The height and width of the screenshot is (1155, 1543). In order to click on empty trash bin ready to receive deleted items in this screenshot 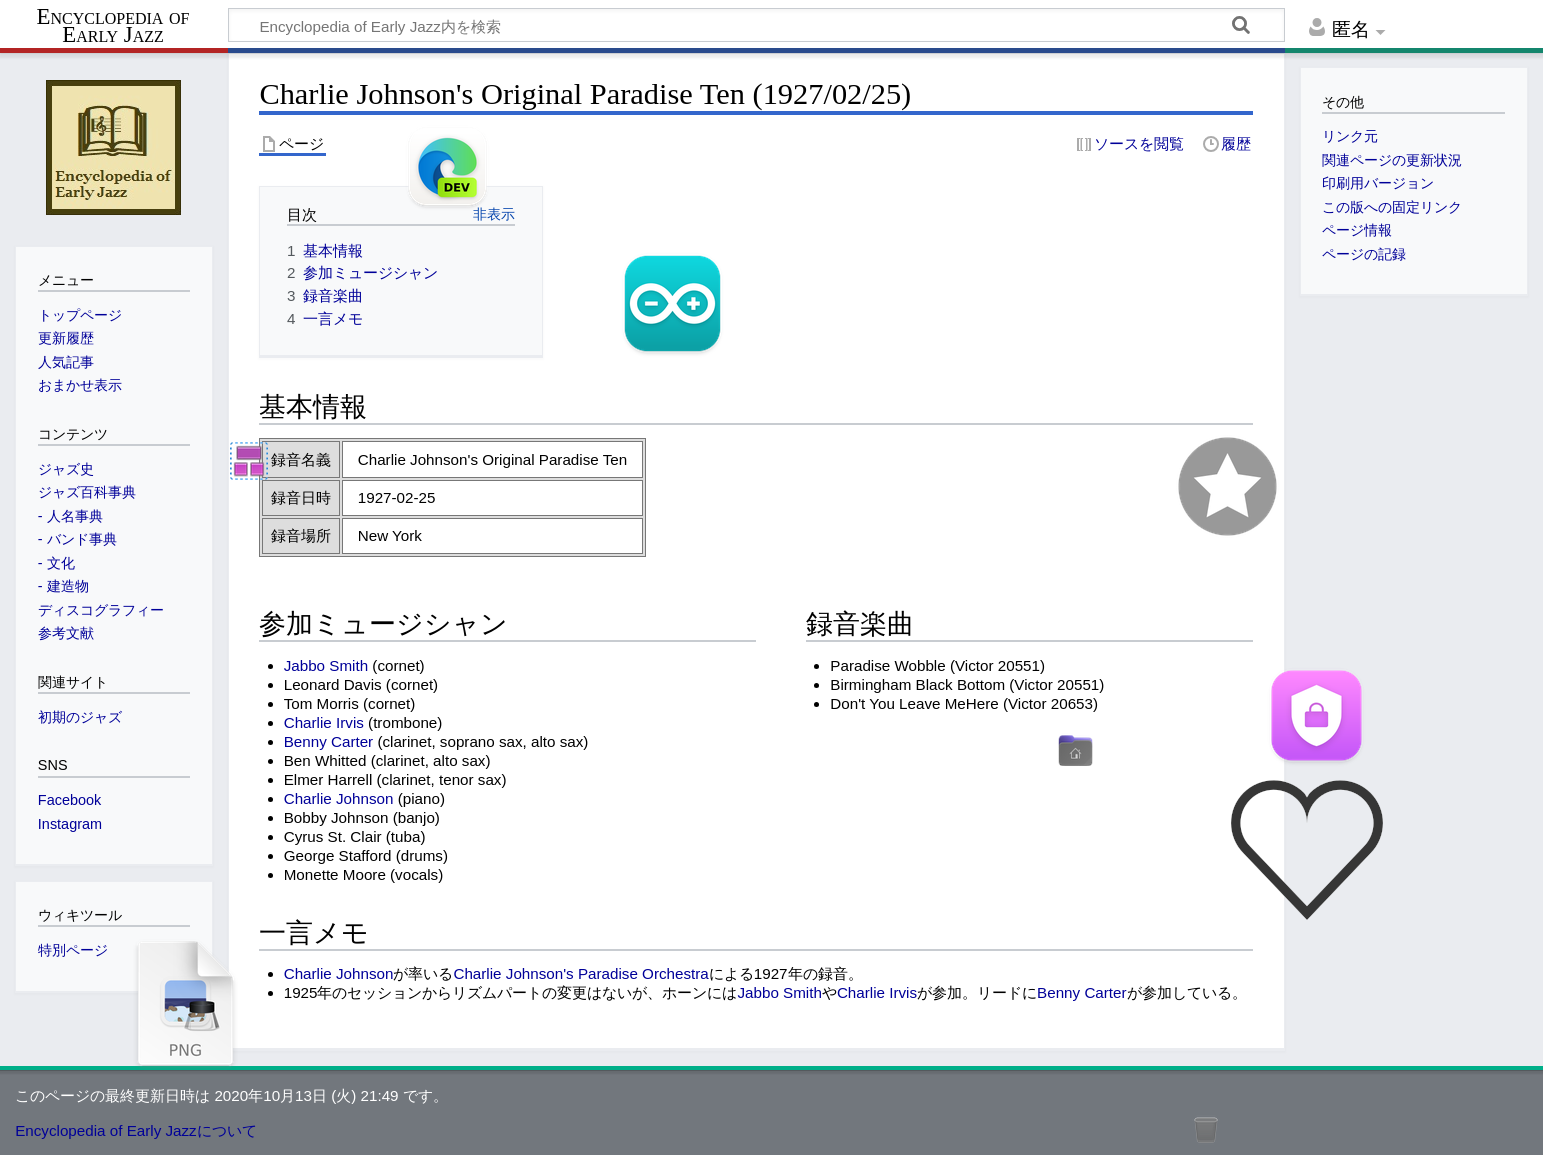, I will do `click(1206, 1130)`.